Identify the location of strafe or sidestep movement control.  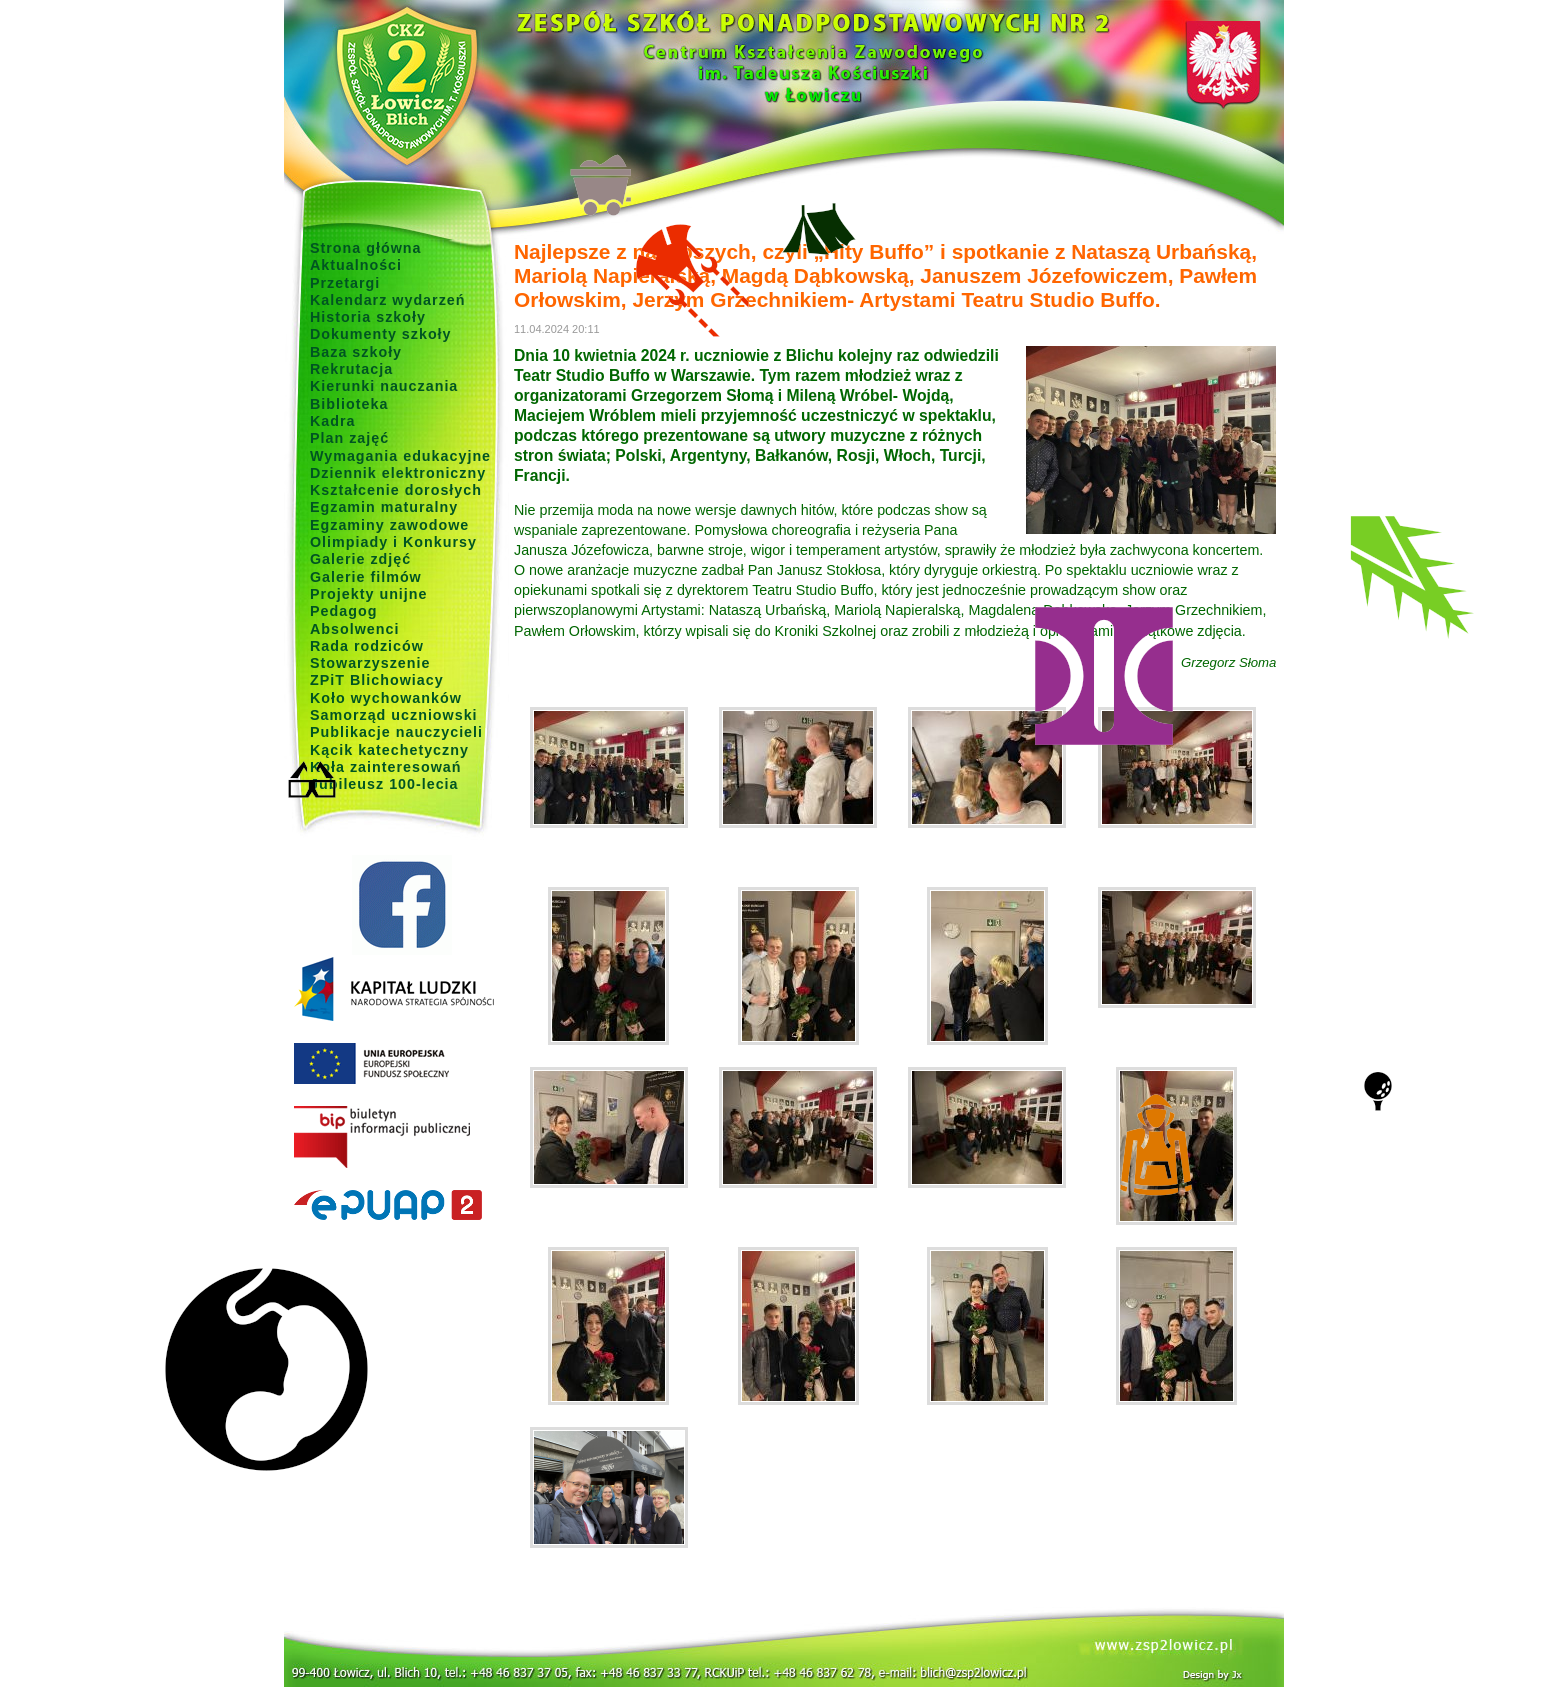
(694, 280).